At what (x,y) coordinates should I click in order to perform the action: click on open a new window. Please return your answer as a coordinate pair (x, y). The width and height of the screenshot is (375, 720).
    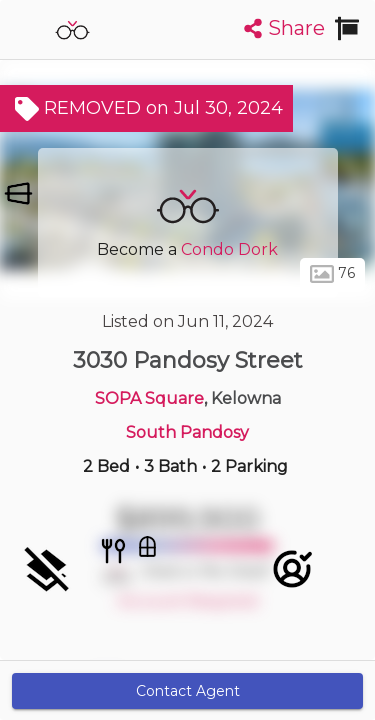
    Looking at the image, I should click on (147, 546).